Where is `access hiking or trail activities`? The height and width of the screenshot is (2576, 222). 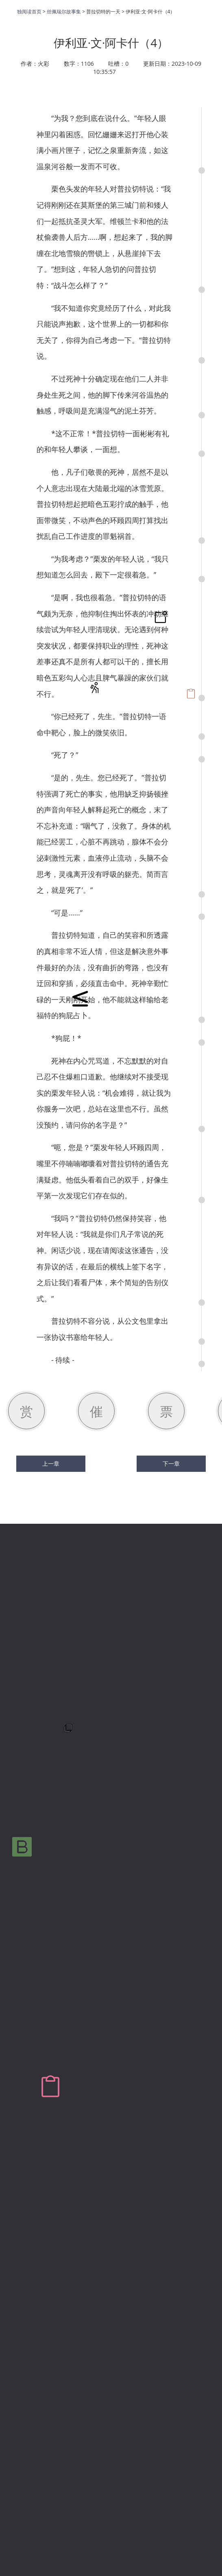 access hiking or trail activities is located at coordinates (95, 687).